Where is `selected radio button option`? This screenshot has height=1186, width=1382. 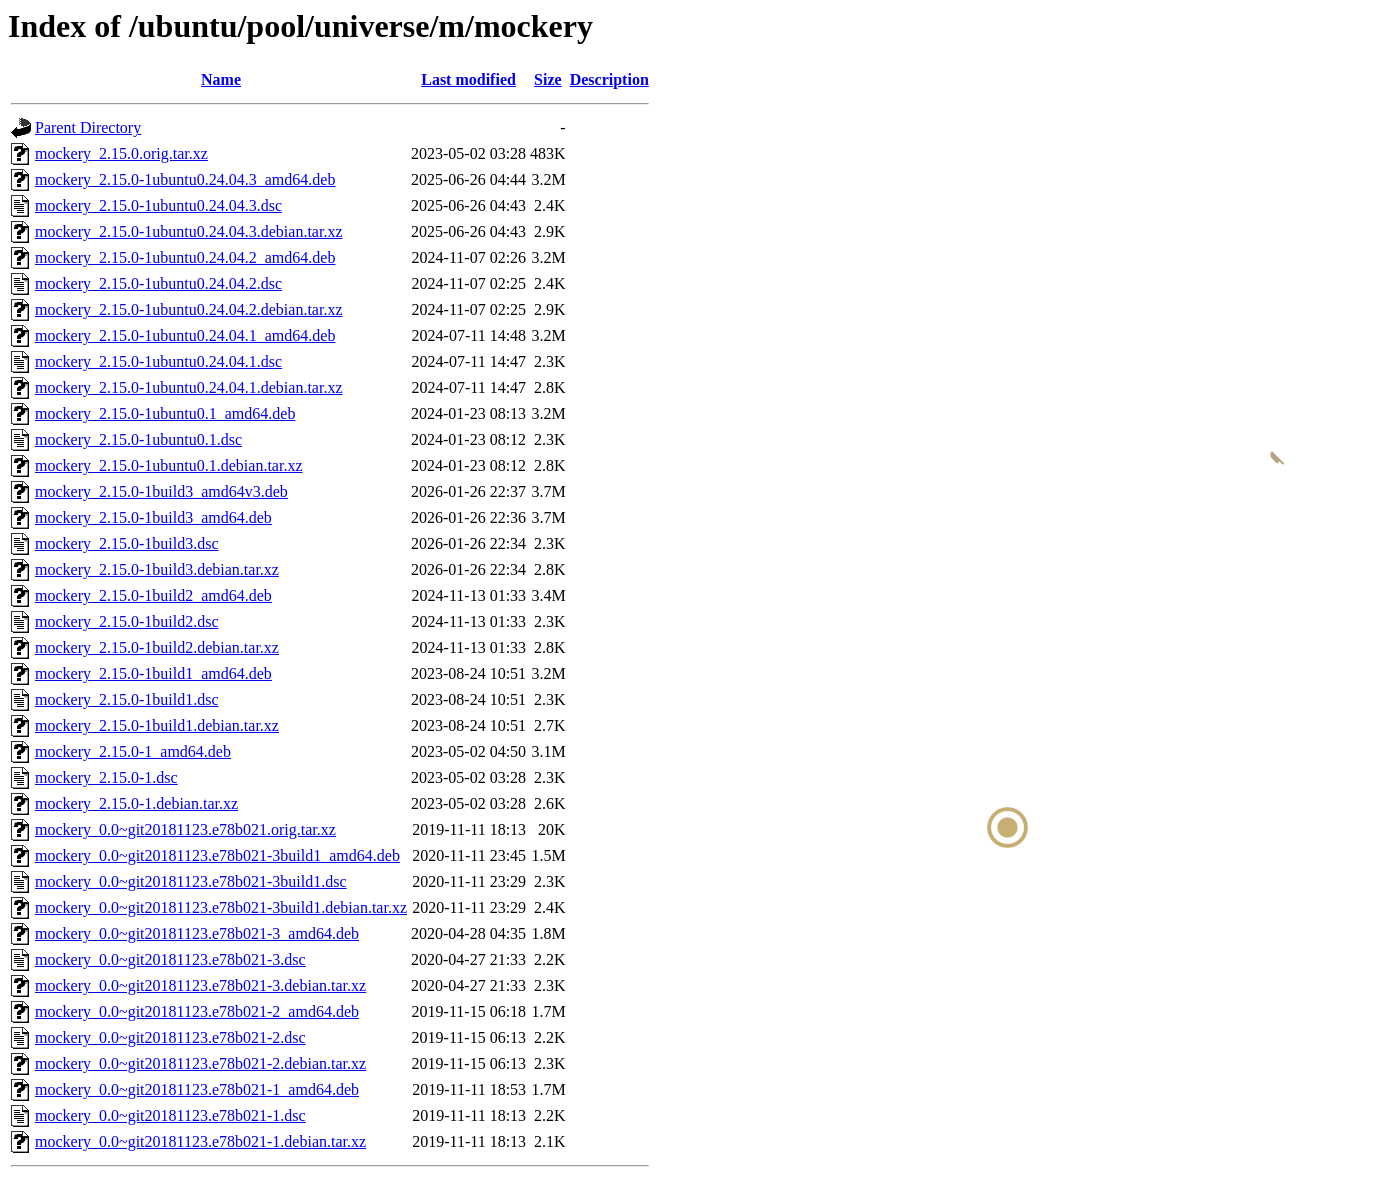
selected radio button option is located at coordinates (1007, 827).